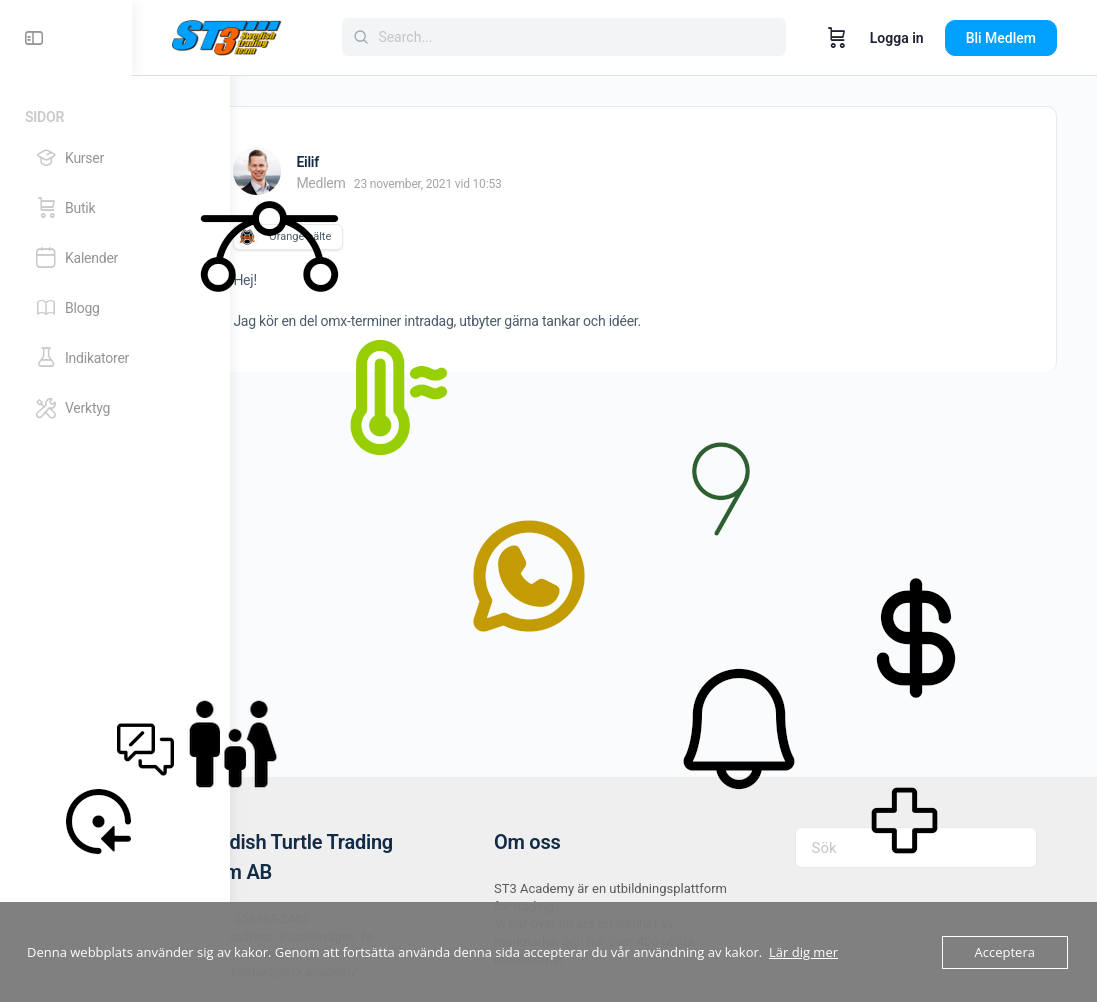 The height and width of the screenshot is (1002, 1097). I want to click on access health or medical information, so click(904, 820).